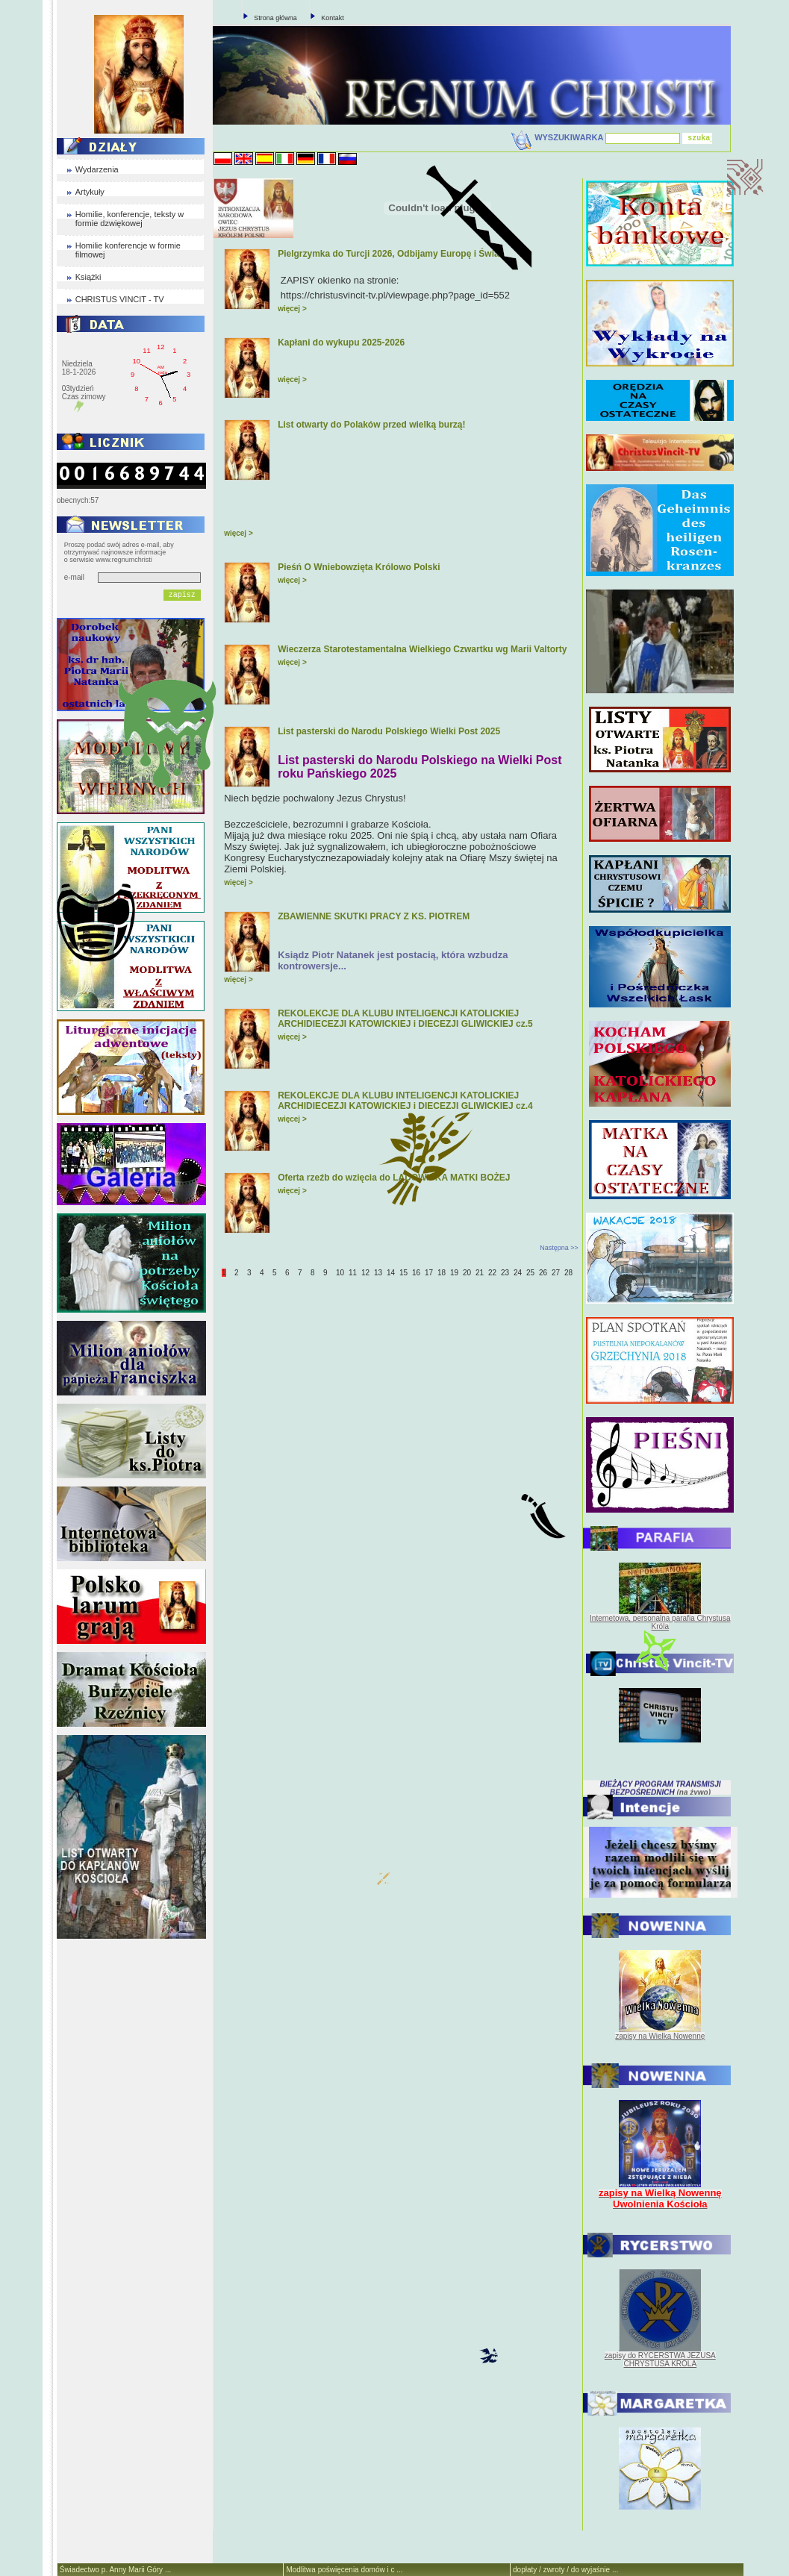 This screenshot has width=789, height=2576. What do you see at coordinates (488, 2355) in the screenshot?
I see `ghost character or enemy in a game interface` at bounding box center [488, 2355].